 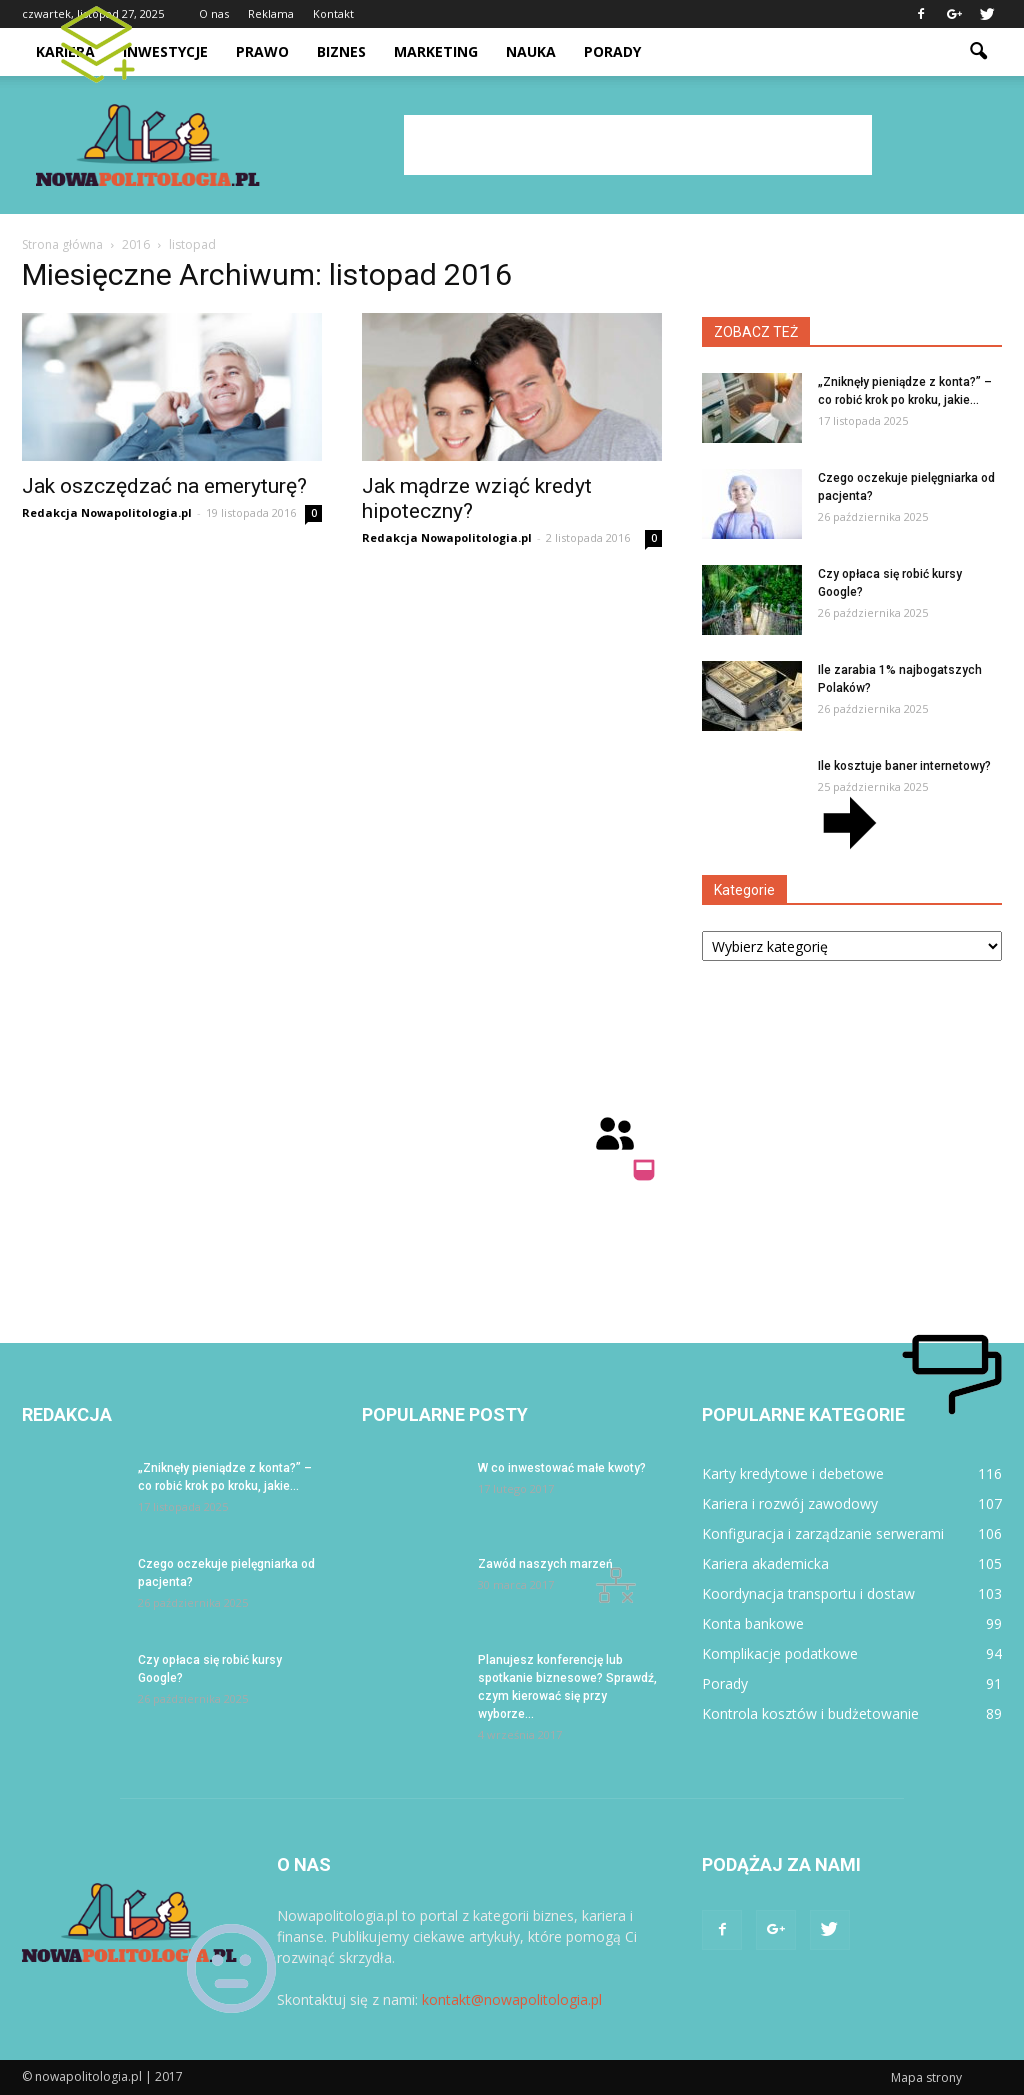 What do you see at coordinates (616, 1586) in the screenshot?
I see `network connection unavailable or disconnected` at bounding box center [616, 1586].